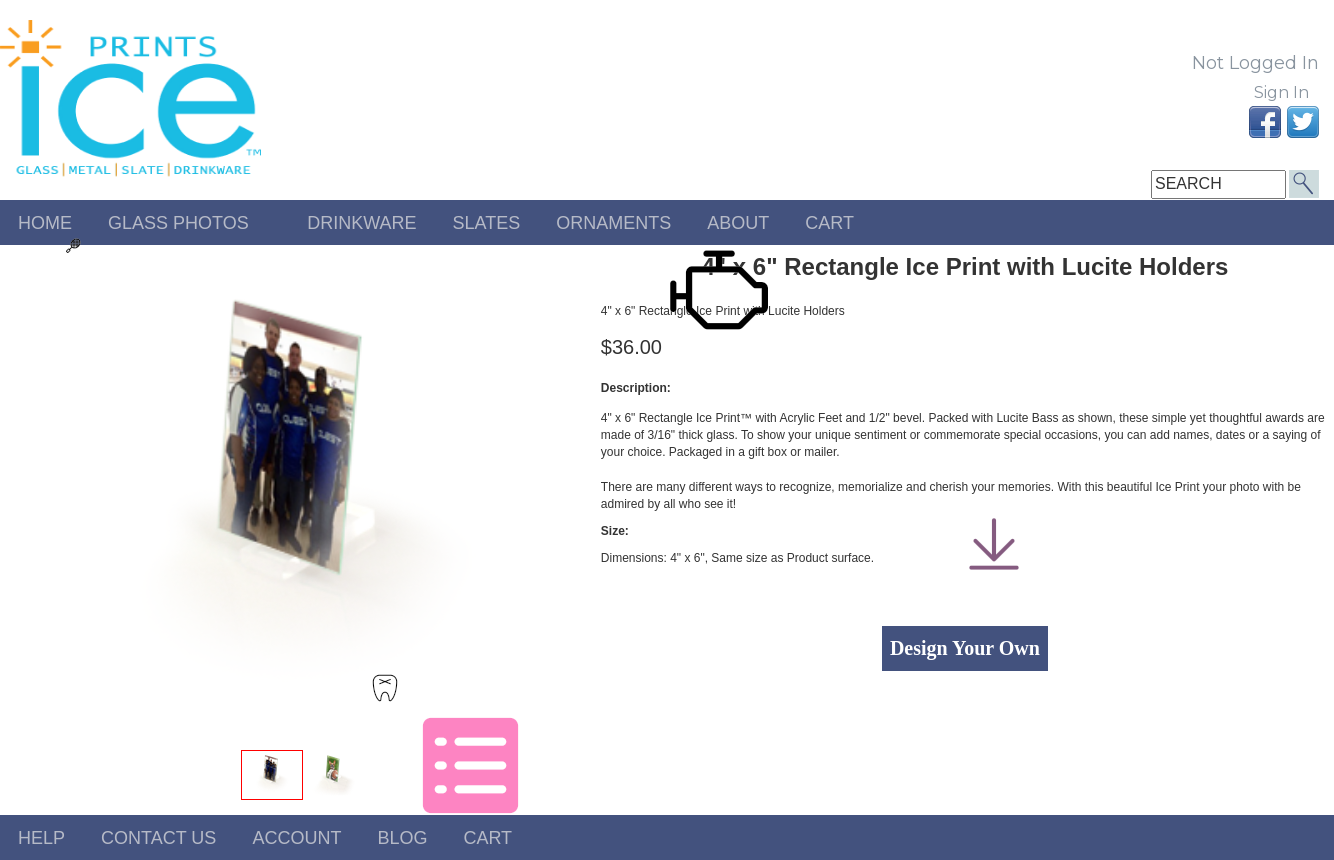 The width and height of the screenshot is (1334, 860). What do you see at coordinates (717, 291) in the screenshot?
I see `view engine or vehicle diagnostics` at bounding box center [717, 291].